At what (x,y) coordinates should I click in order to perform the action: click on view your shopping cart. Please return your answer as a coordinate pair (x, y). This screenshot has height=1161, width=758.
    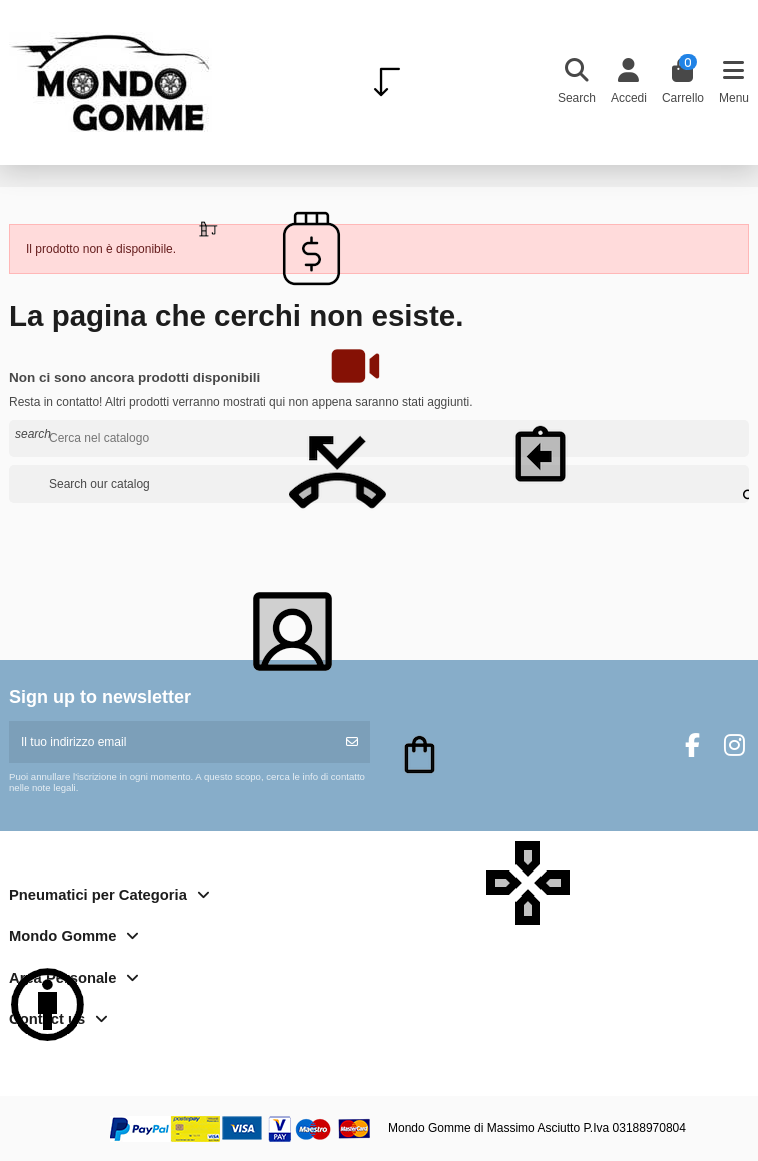
    Looking at the image, I should click on (419, 754).